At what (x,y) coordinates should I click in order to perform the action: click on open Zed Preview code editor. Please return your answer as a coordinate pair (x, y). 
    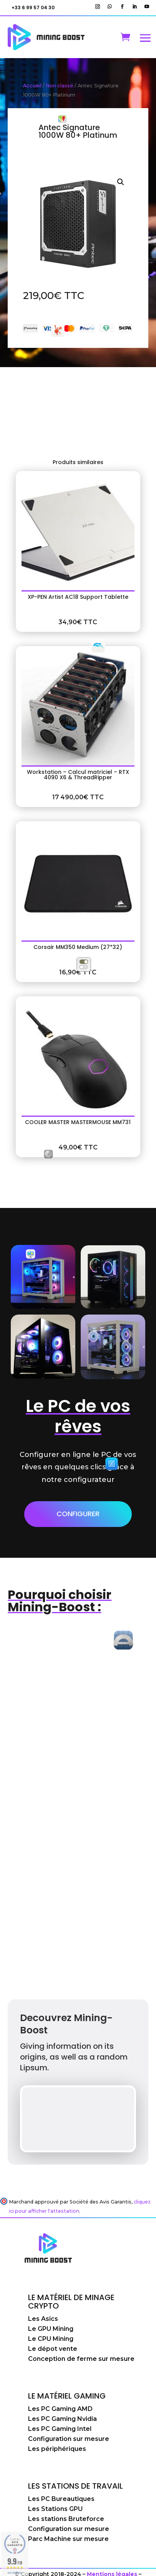
    Looking at the image, I should click on (111, 1463).